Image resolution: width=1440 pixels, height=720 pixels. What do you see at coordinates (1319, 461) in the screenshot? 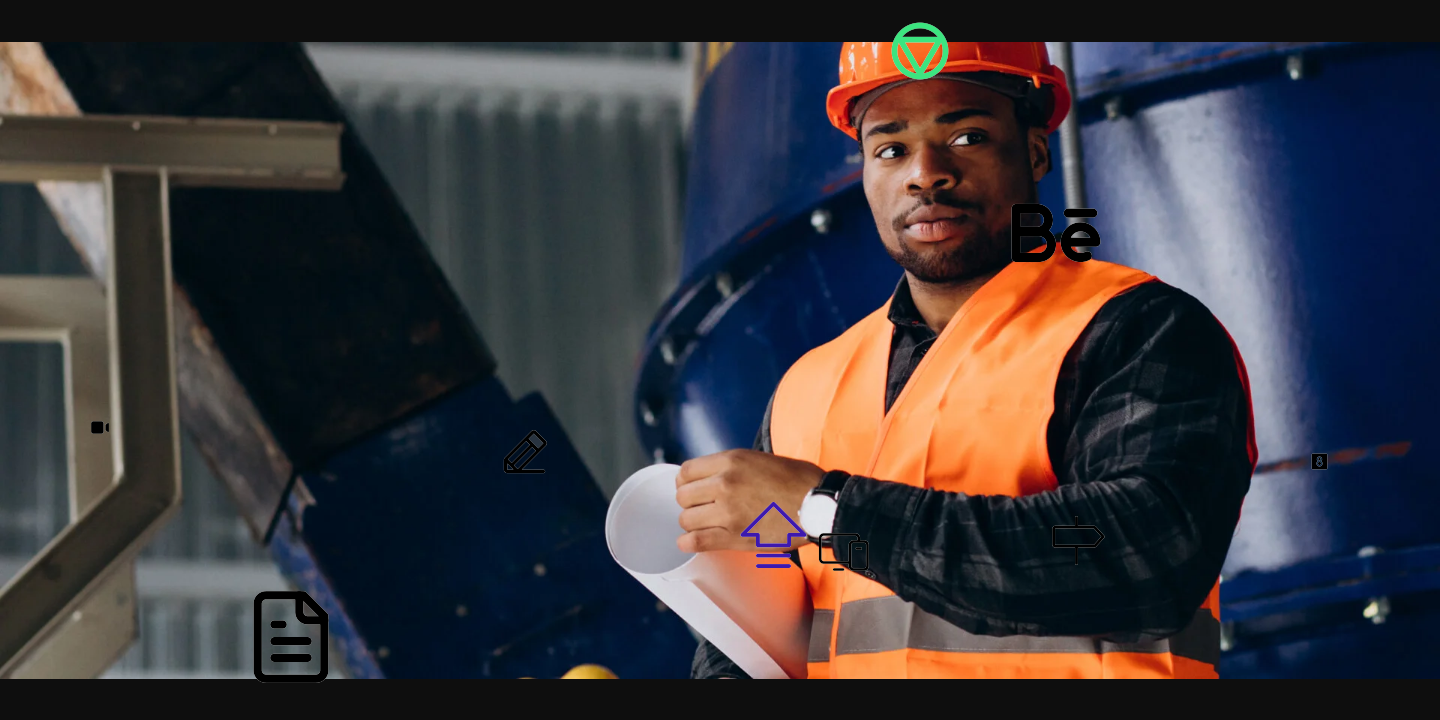
I see `indicates item number eight in a list or sequence` at bounding box center [1319, 461].